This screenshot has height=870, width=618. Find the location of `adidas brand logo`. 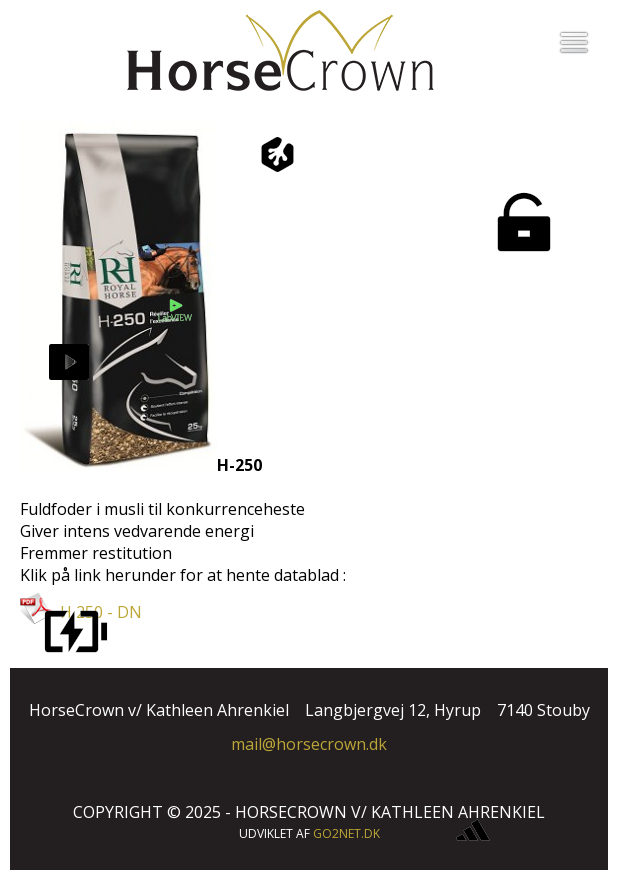

adidas brand logo is located at coordinates (473, 830).